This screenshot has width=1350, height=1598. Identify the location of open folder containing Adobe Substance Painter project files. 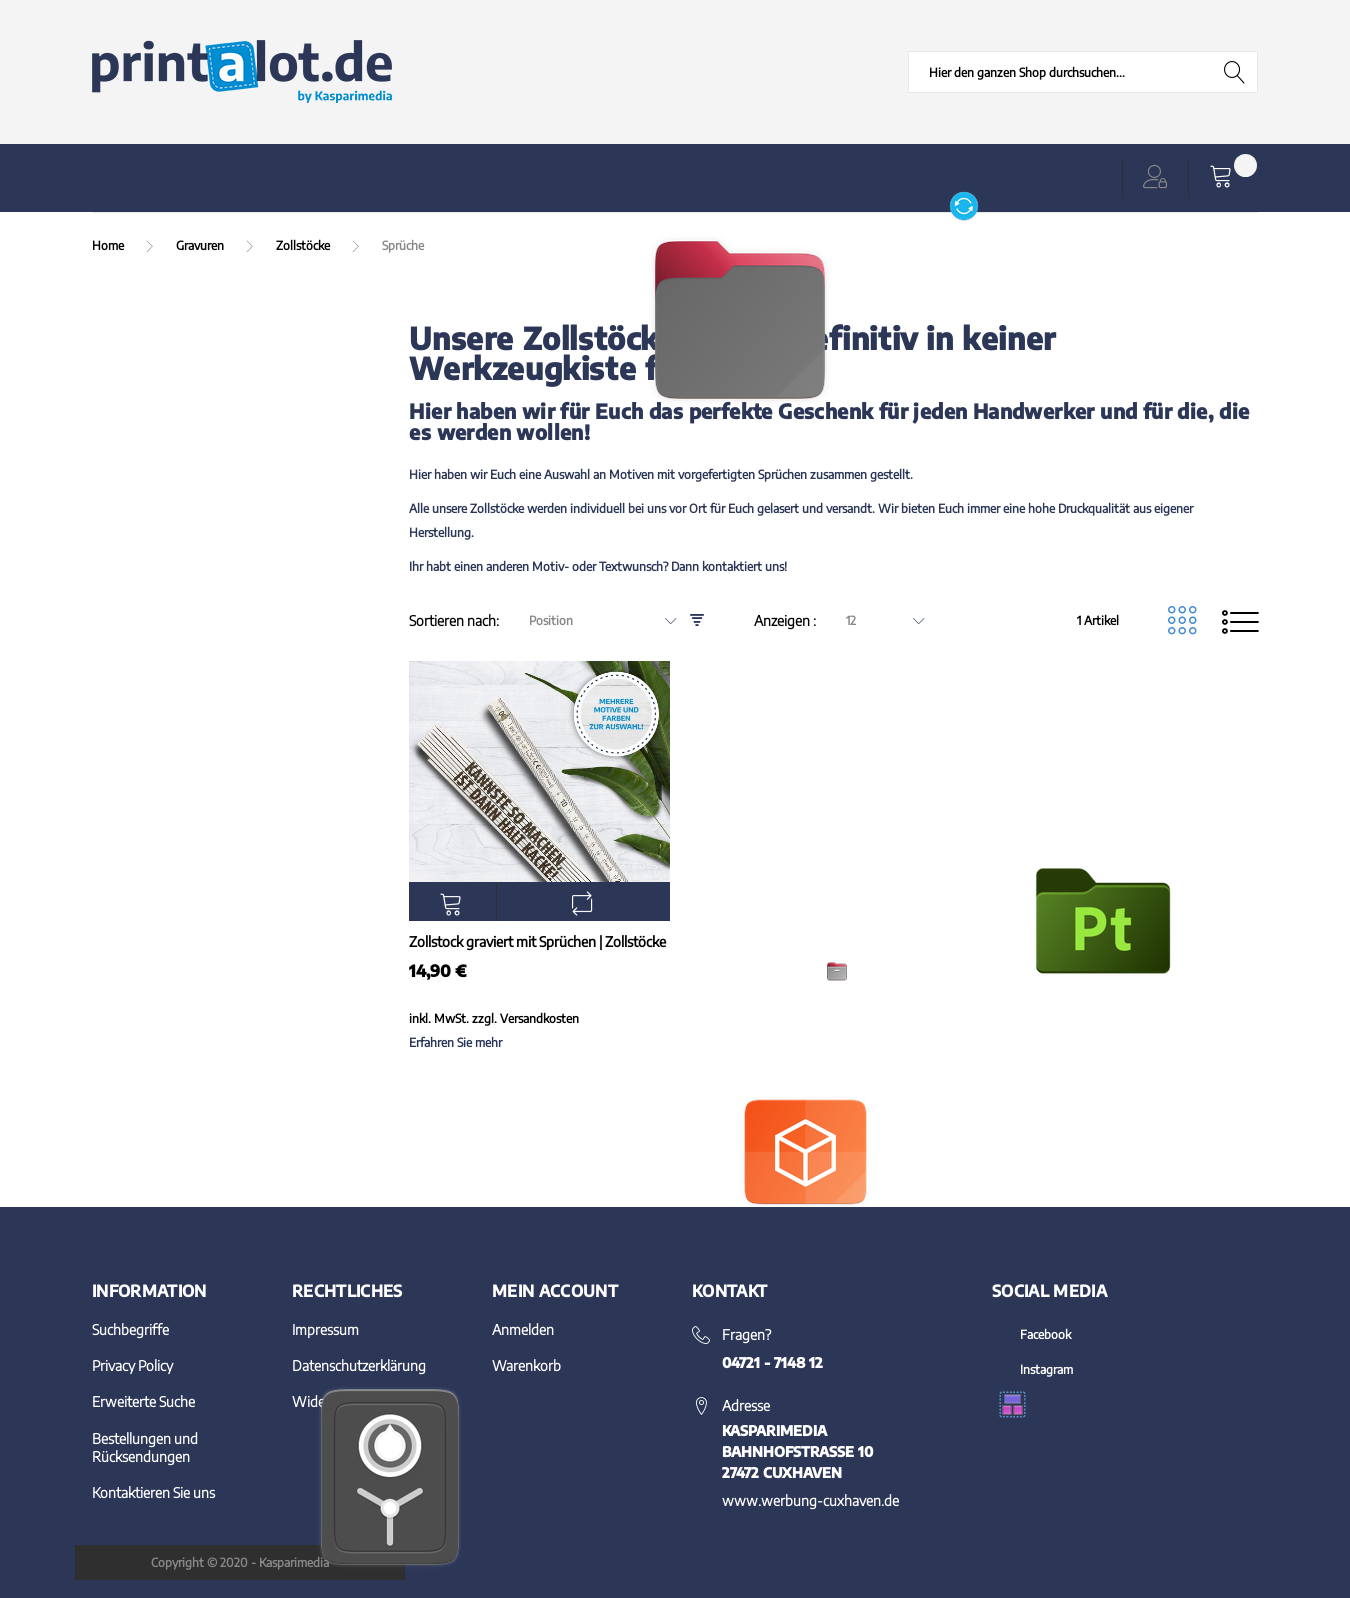
(1102, 924).